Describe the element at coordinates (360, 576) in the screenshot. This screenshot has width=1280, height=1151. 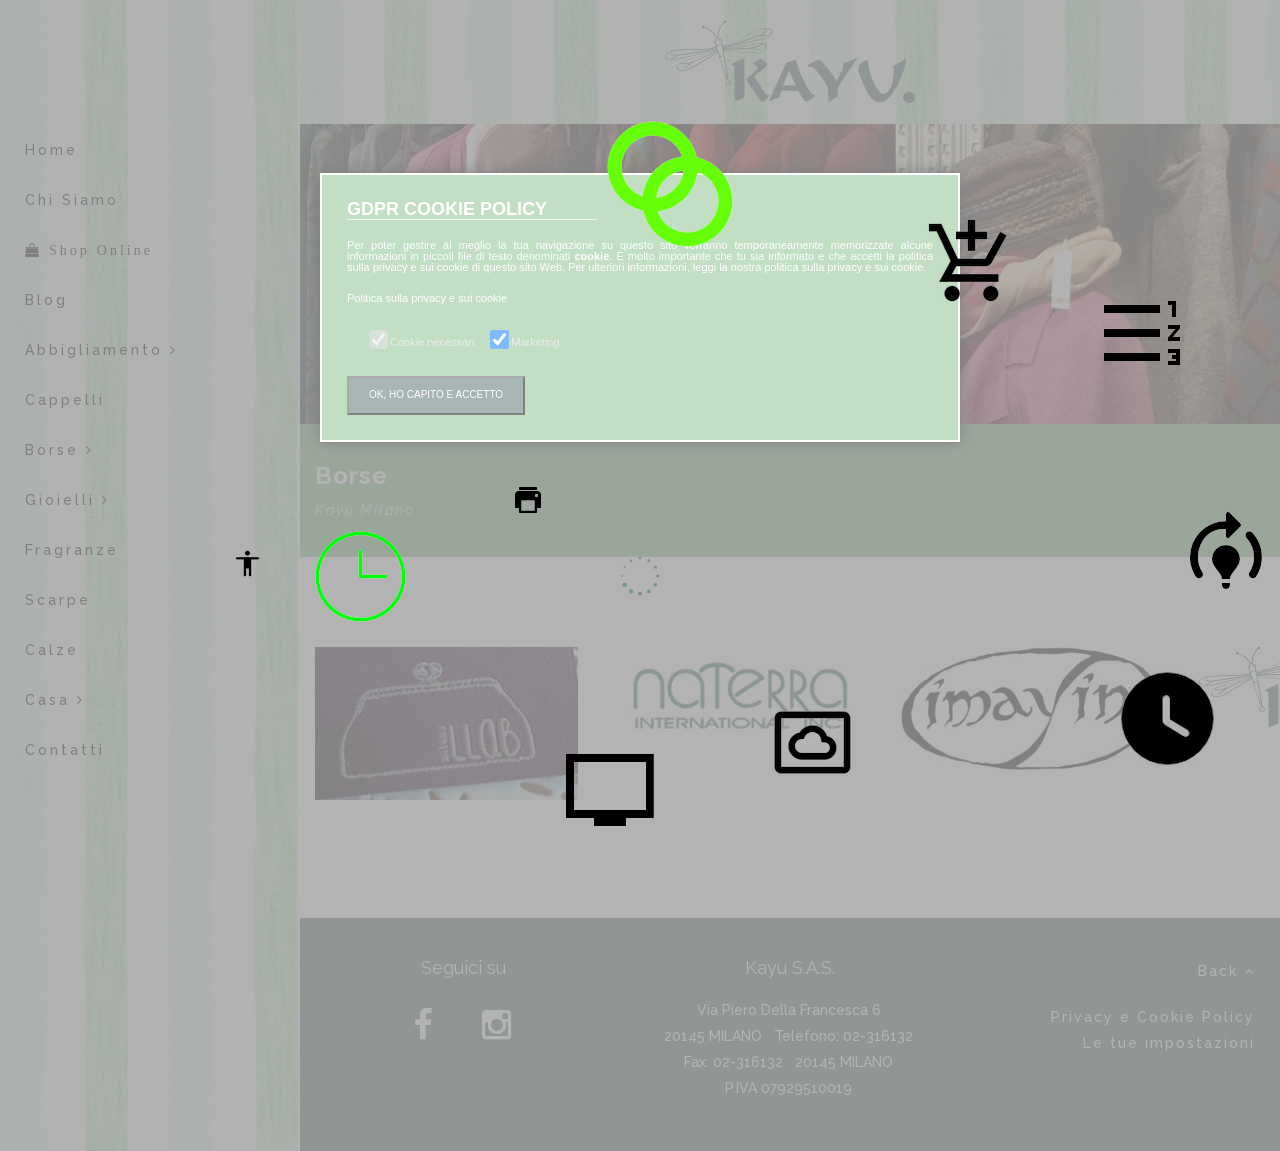
I see `view current time` at that location.